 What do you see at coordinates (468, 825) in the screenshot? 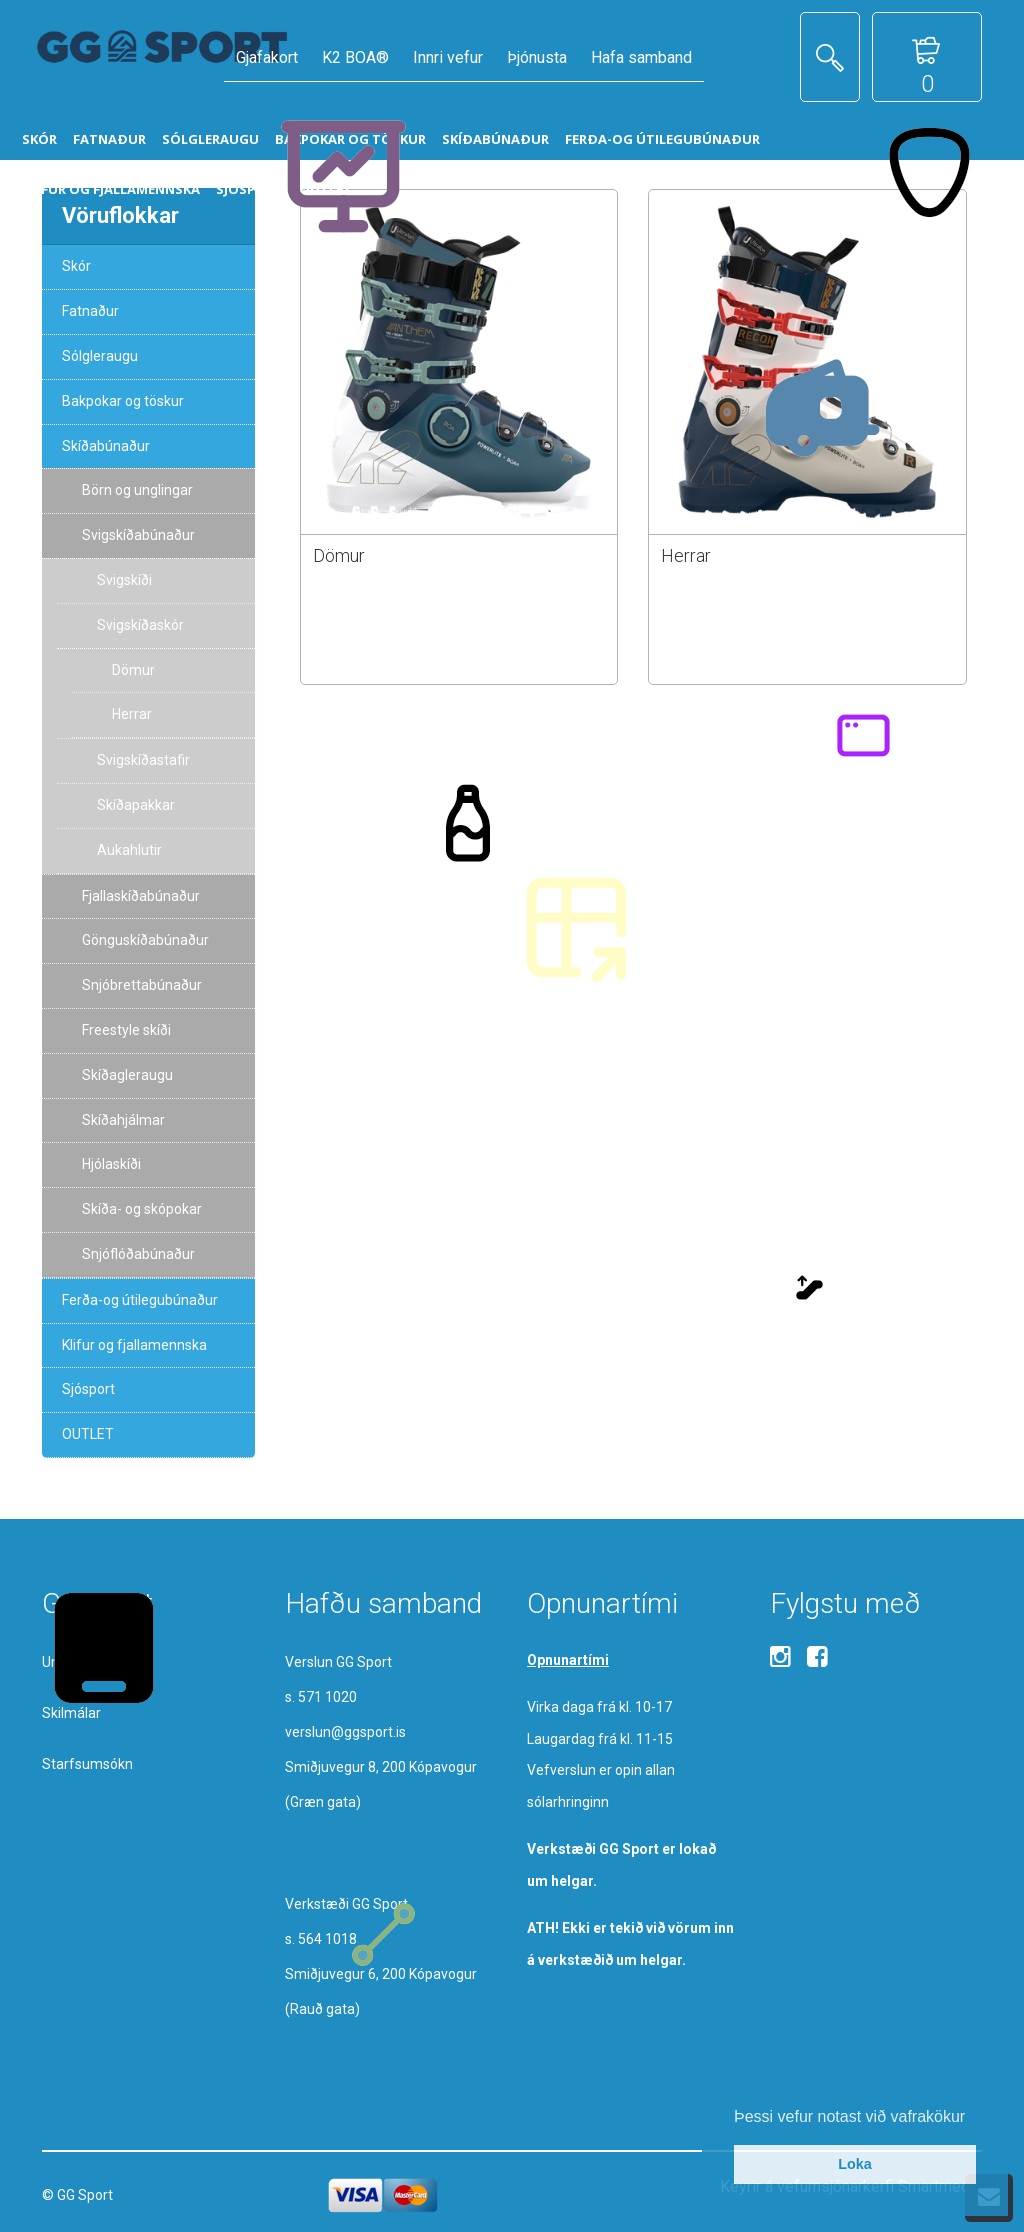
I see `view beverage or drink options` at bounding box center [468, 825].